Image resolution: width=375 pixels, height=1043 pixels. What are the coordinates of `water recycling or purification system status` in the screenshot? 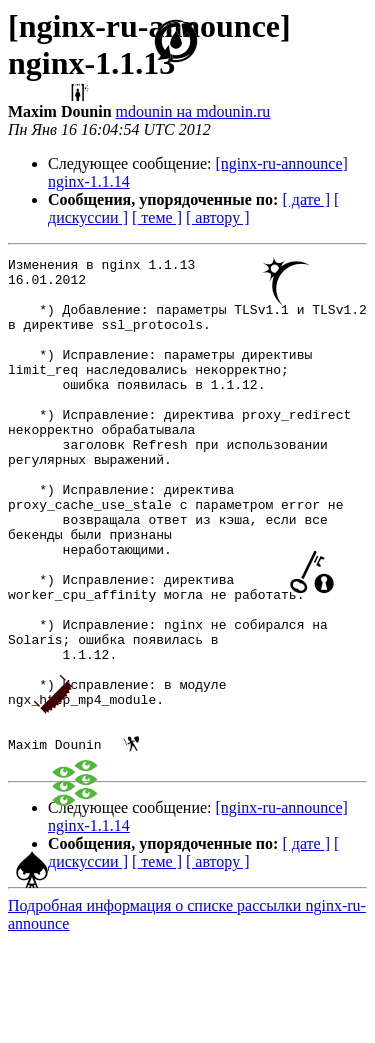 It's located at (176, 41).